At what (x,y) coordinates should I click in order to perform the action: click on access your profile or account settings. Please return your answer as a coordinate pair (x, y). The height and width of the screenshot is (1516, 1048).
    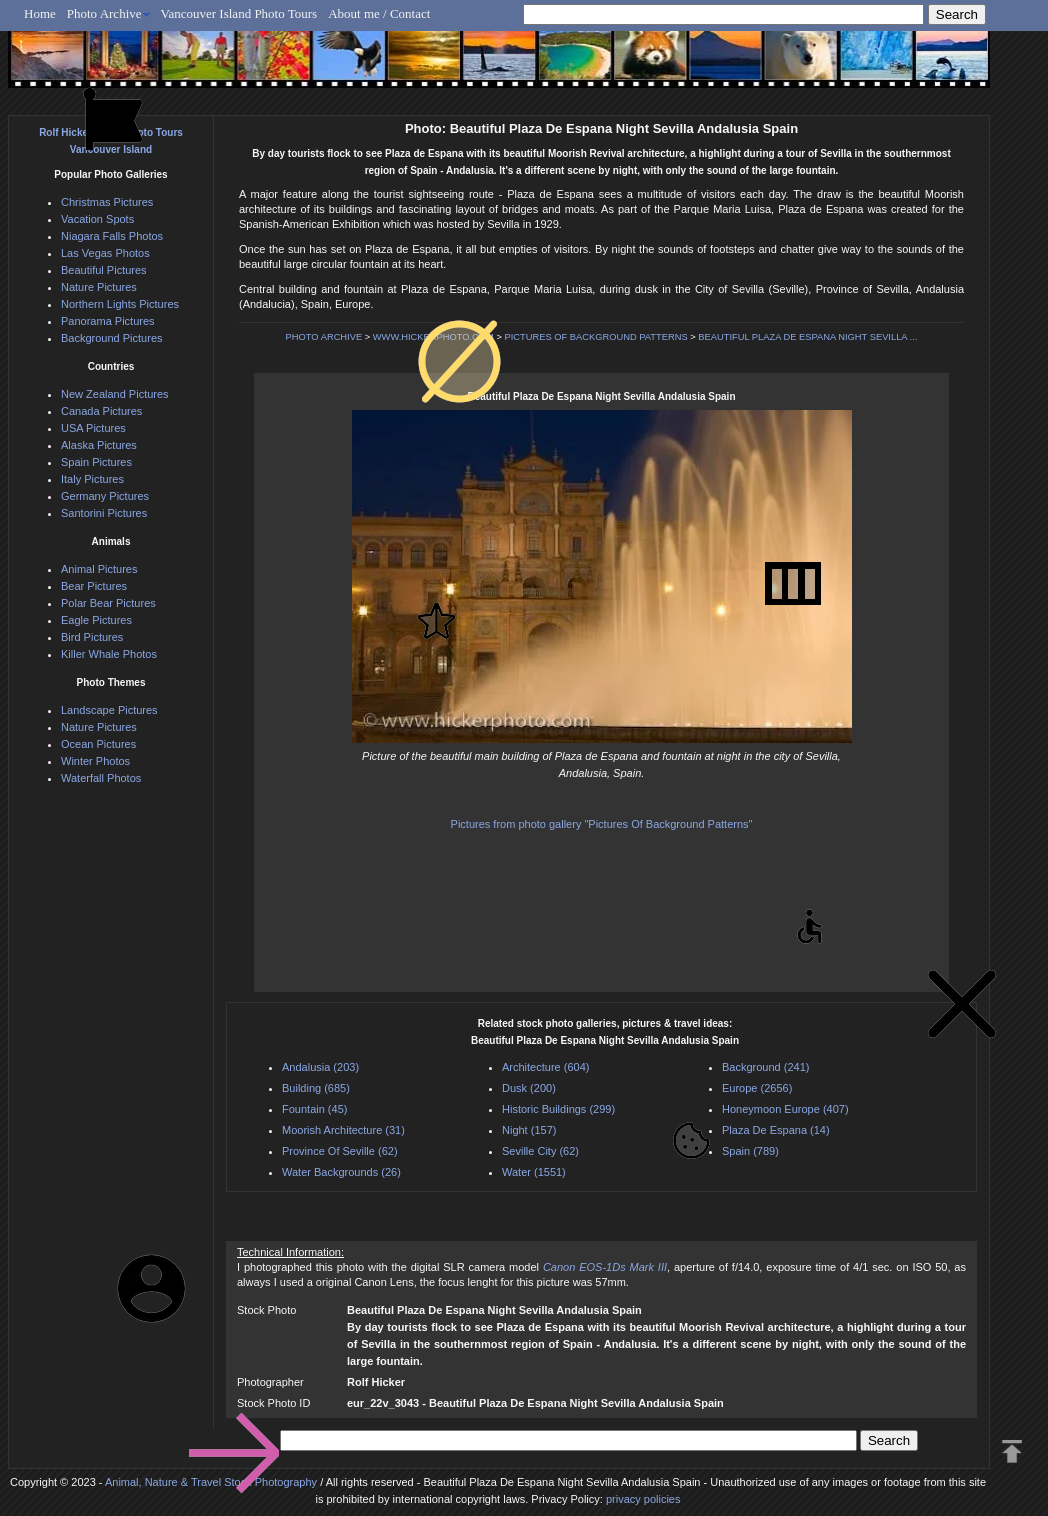
    Looking at the image, I should click on (151, 1288).